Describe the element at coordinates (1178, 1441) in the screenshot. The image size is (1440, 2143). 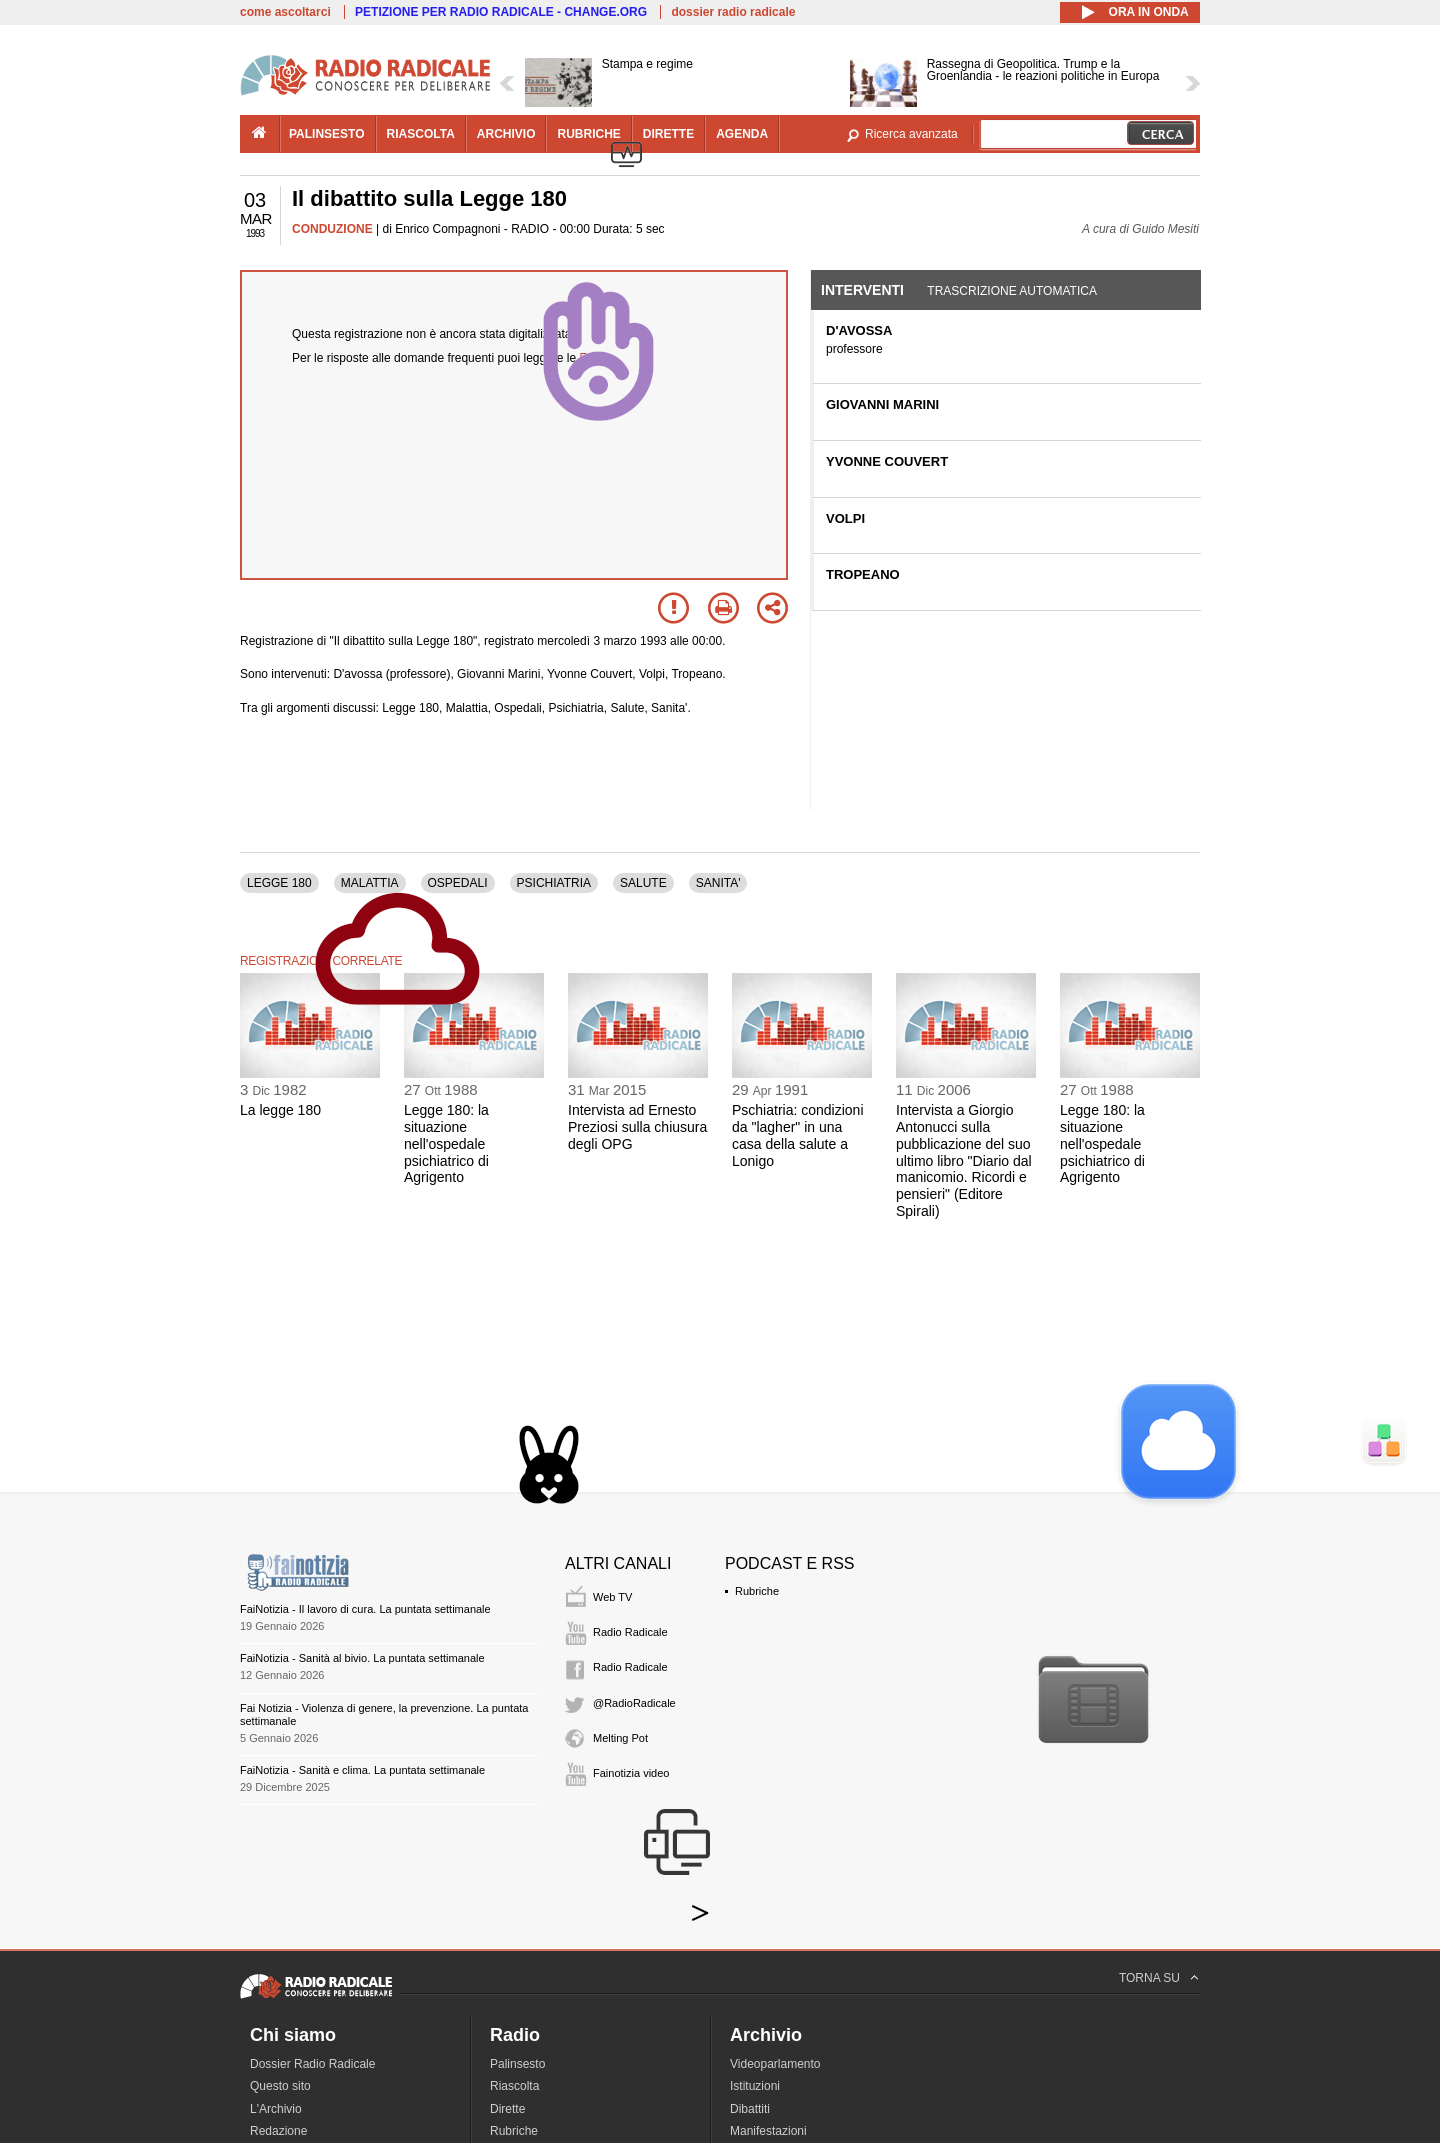
I see `access cloud storage or services` at that location.